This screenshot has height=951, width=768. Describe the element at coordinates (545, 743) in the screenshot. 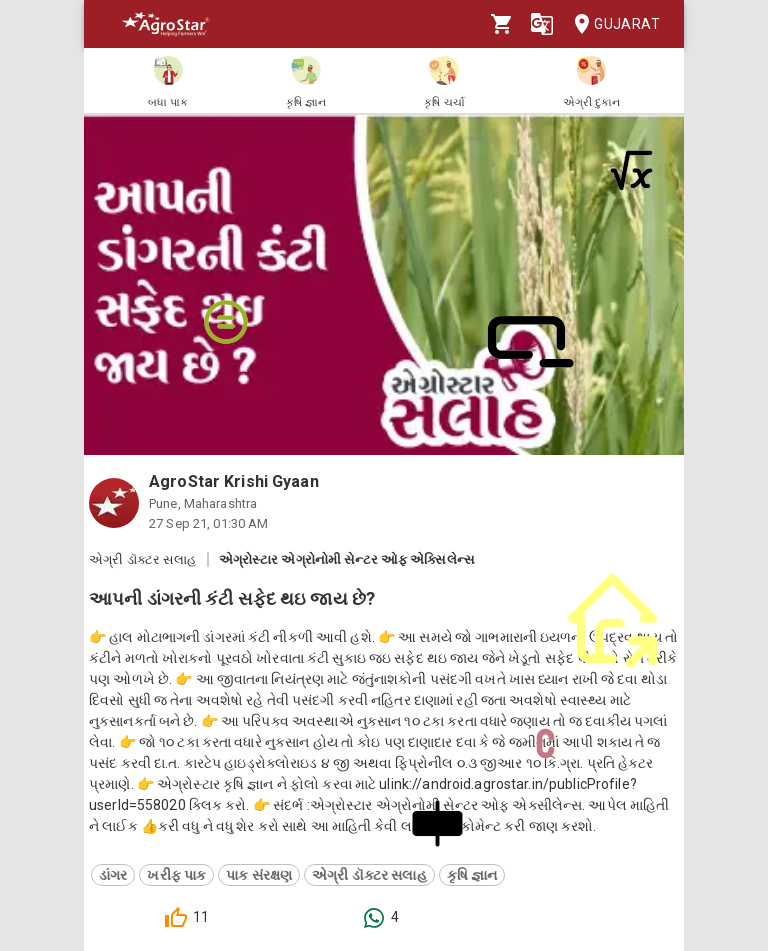

I see `indicates a "C" grade or rating` at that location.